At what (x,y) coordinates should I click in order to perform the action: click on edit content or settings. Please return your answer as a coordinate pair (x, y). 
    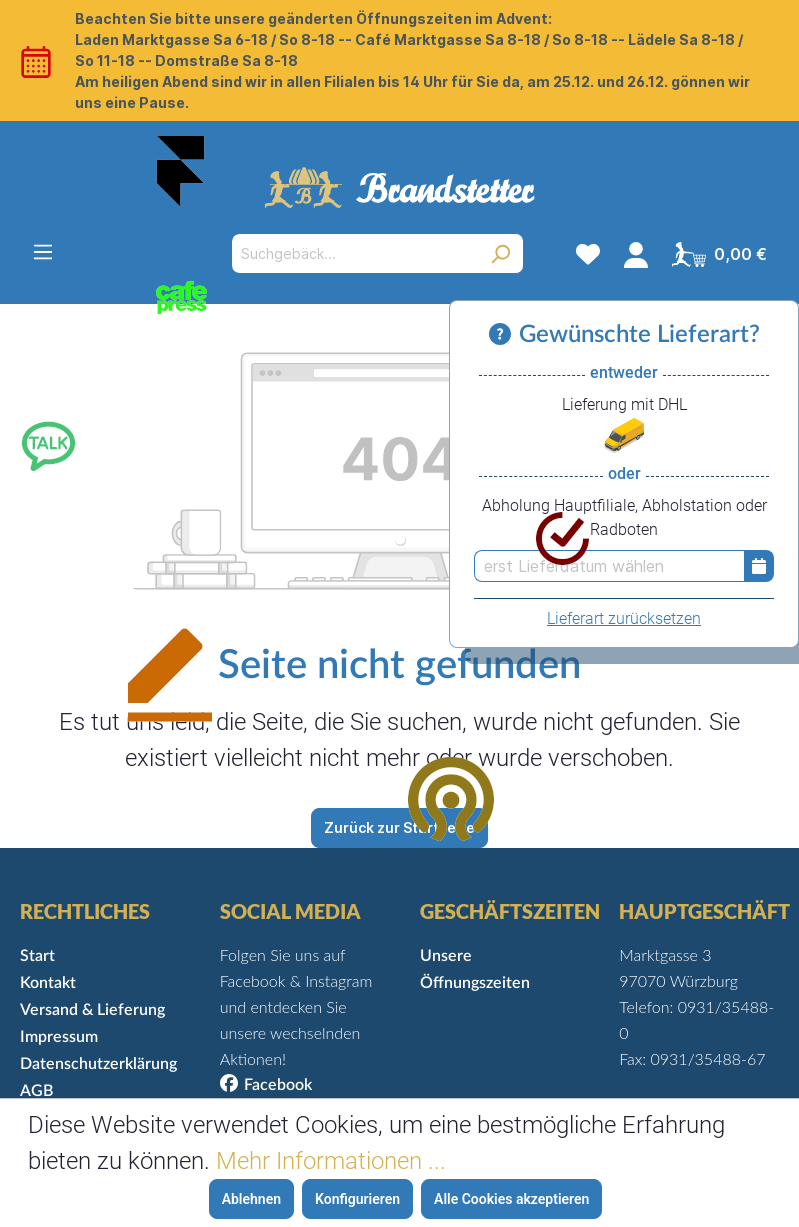
    Looking at the image, I should click on (170, 675).